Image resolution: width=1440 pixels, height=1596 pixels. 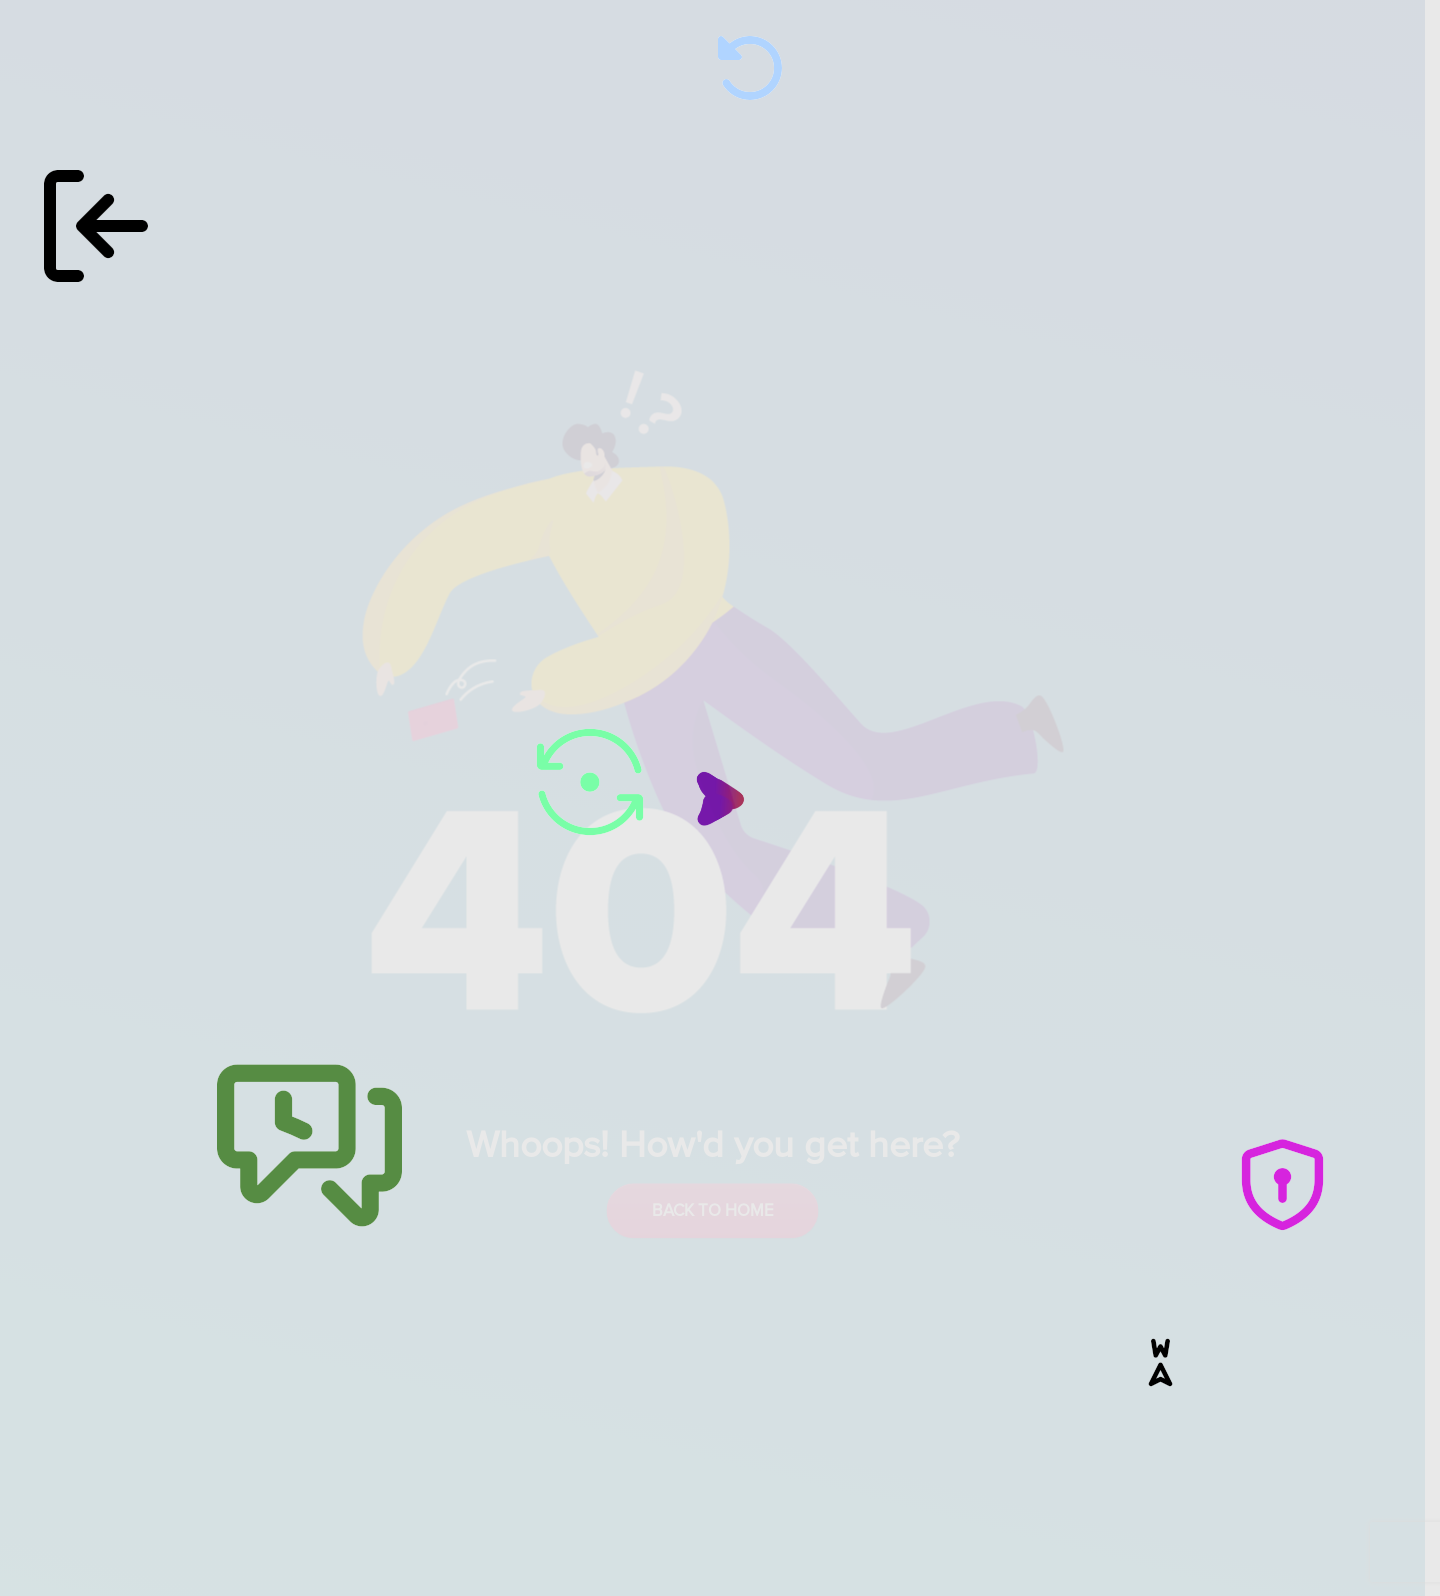 I want to click on reopen a previously closed issue, so click(x=590, y=782).